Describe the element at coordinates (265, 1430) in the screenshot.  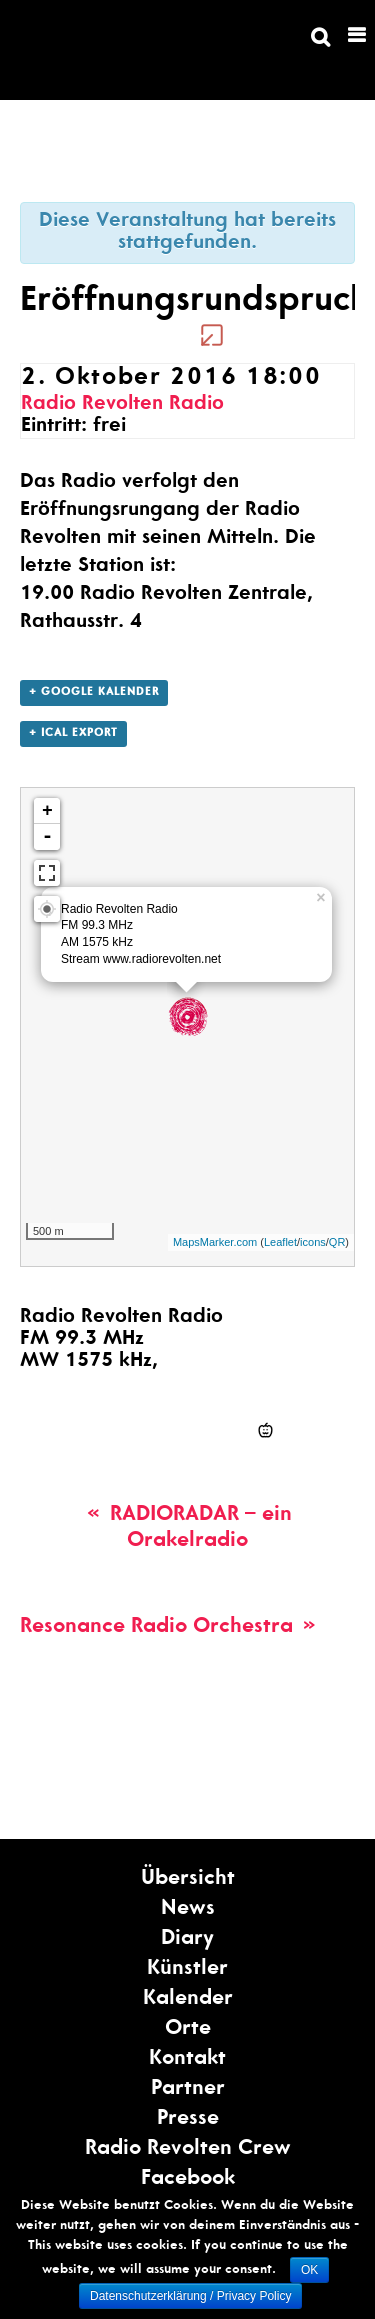
I see `access halloween-themed content or settings` at that location.